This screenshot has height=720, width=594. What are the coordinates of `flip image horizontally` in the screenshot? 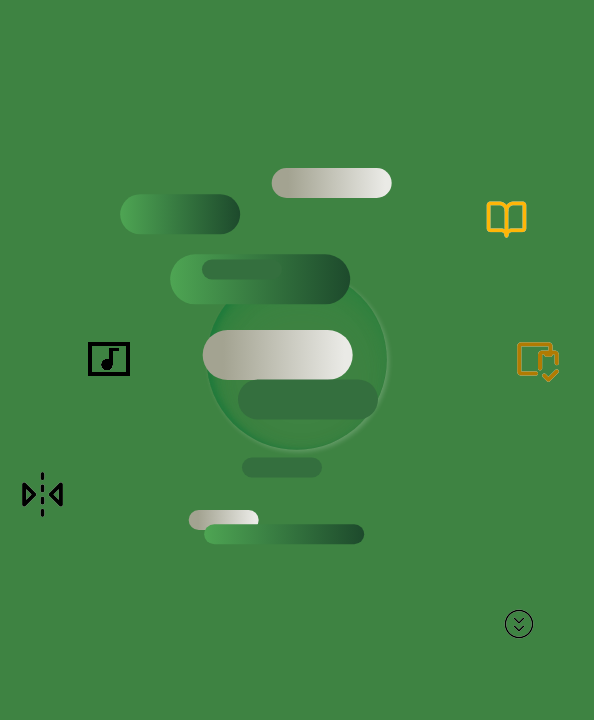 It's located at (42, 494).